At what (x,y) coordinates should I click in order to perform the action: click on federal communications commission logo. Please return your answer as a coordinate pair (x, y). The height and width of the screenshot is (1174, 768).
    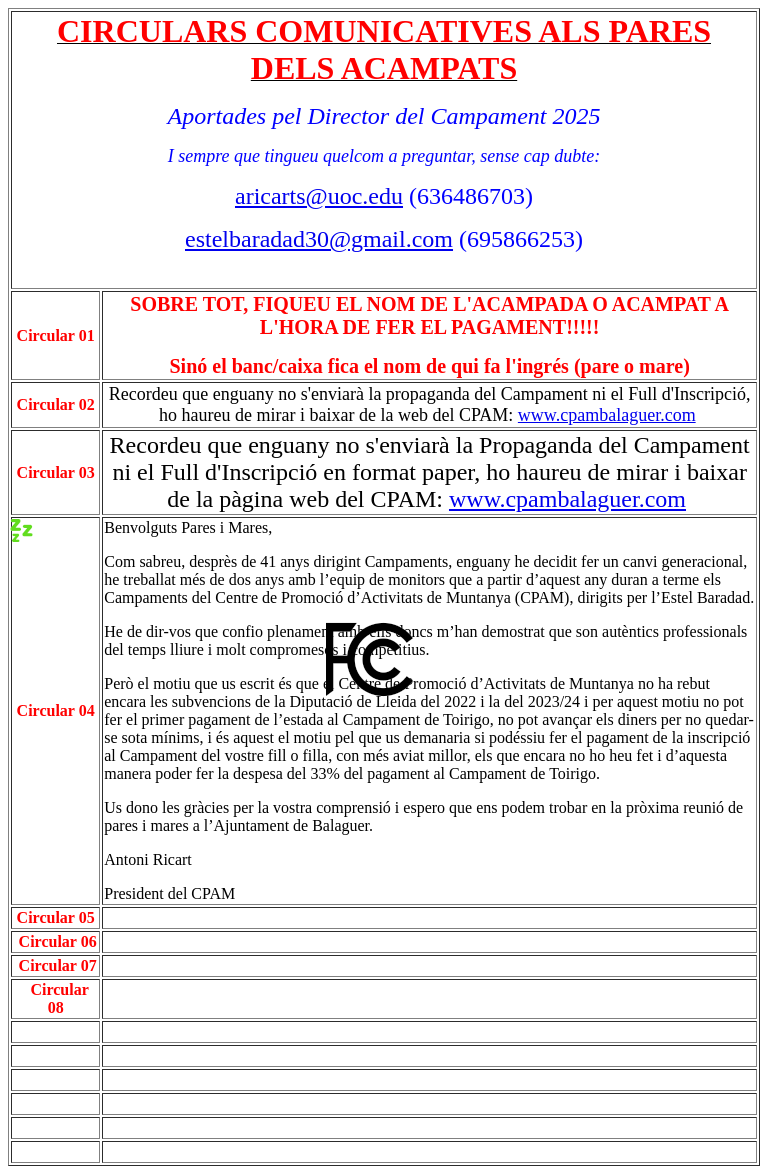
    Looking at the image, I should click on (369, 659).